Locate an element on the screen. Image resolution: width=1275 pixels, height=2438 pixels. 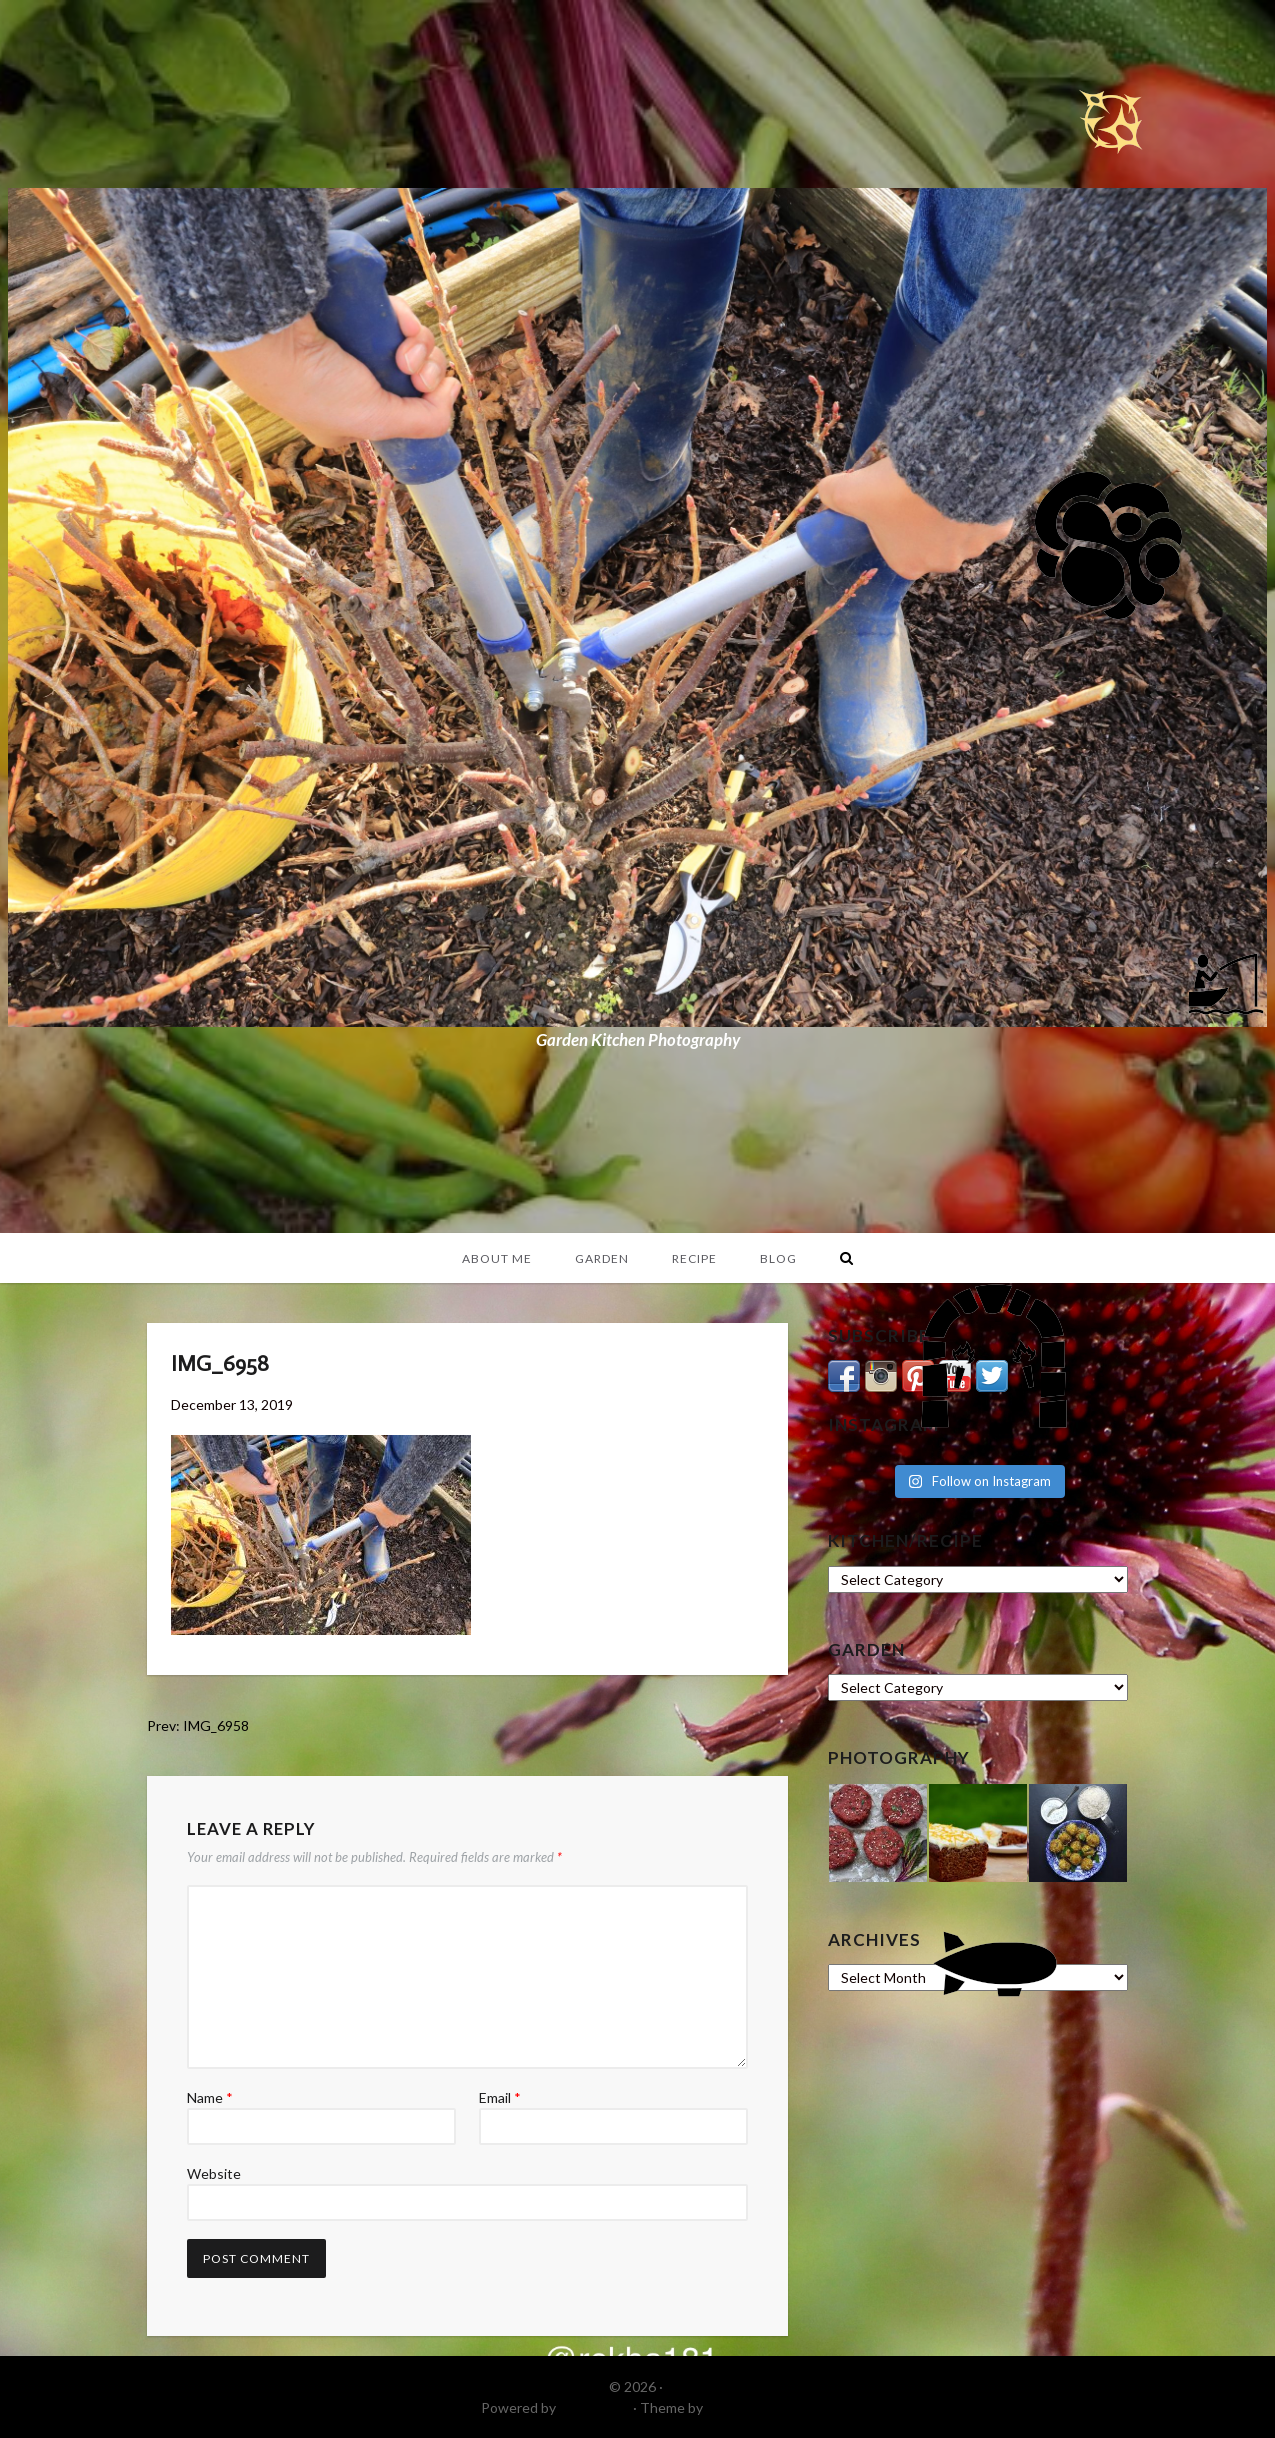
enter a dungeon or underground level is located at coordinates (994, 1356).